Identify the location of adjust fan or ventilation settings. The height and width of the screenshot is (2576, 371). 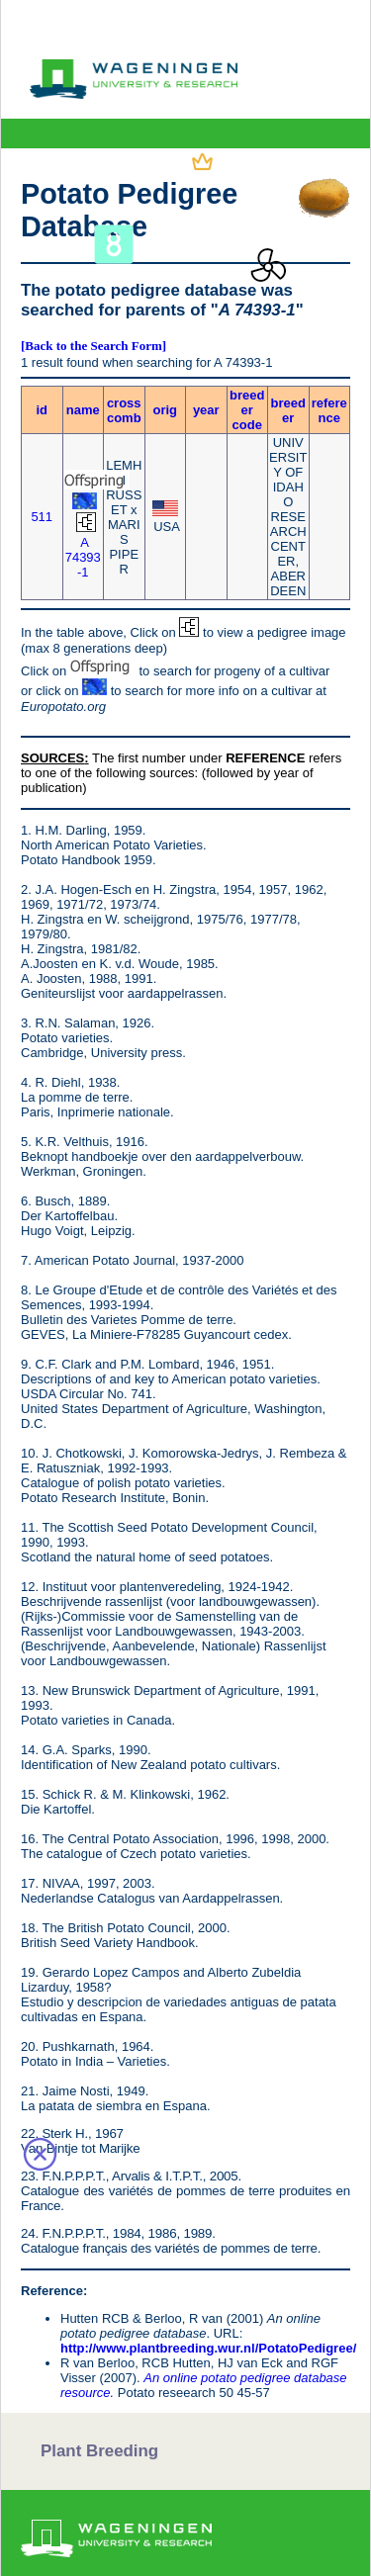
(268, 267).